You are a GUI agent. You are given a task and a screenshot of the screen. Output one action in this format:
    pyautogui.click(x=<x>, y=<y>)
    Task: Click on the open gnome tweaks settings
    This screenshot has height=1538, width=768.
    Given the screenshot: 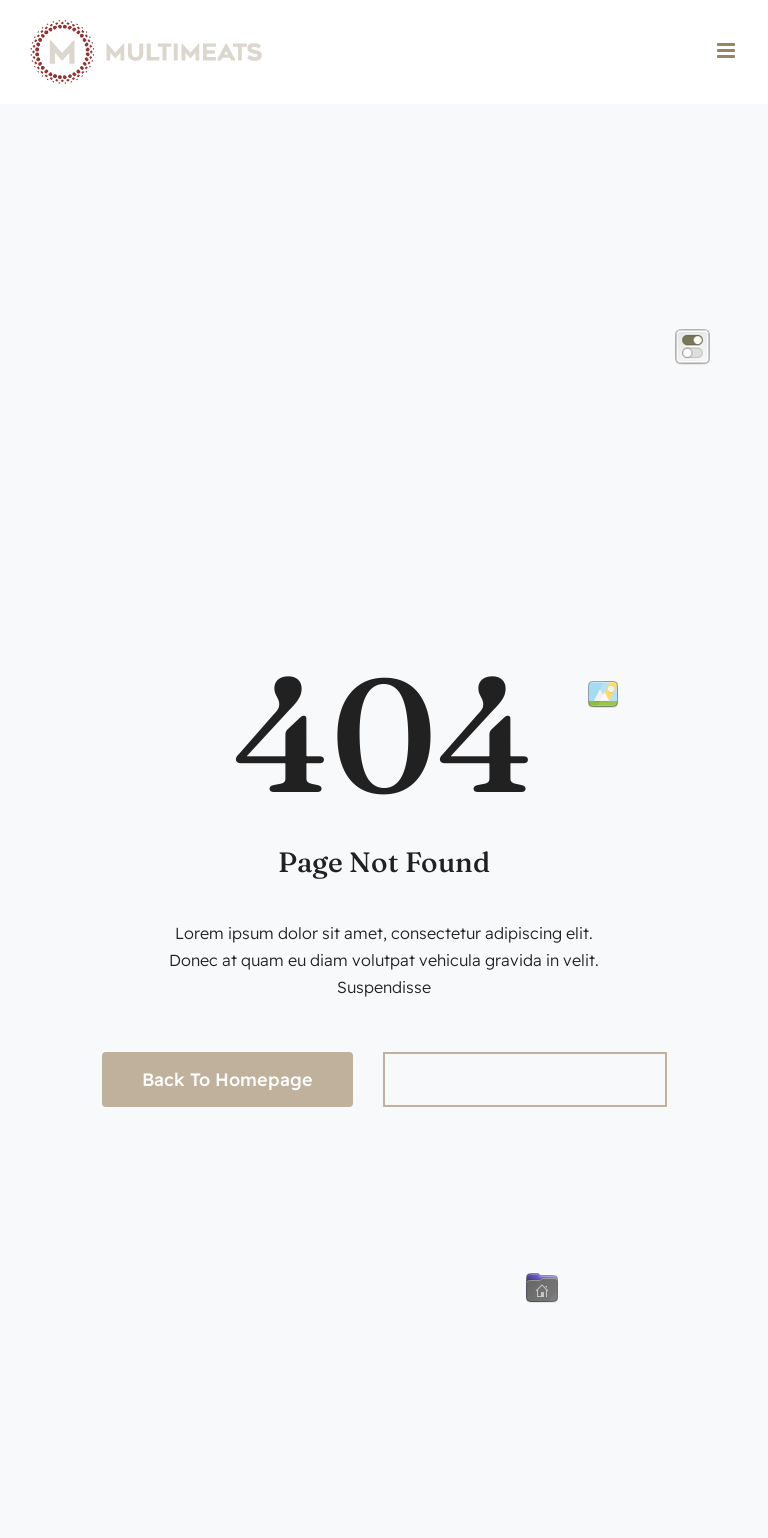 What is the action you would take?
    pyautogui.click(x=692, y=346)
    